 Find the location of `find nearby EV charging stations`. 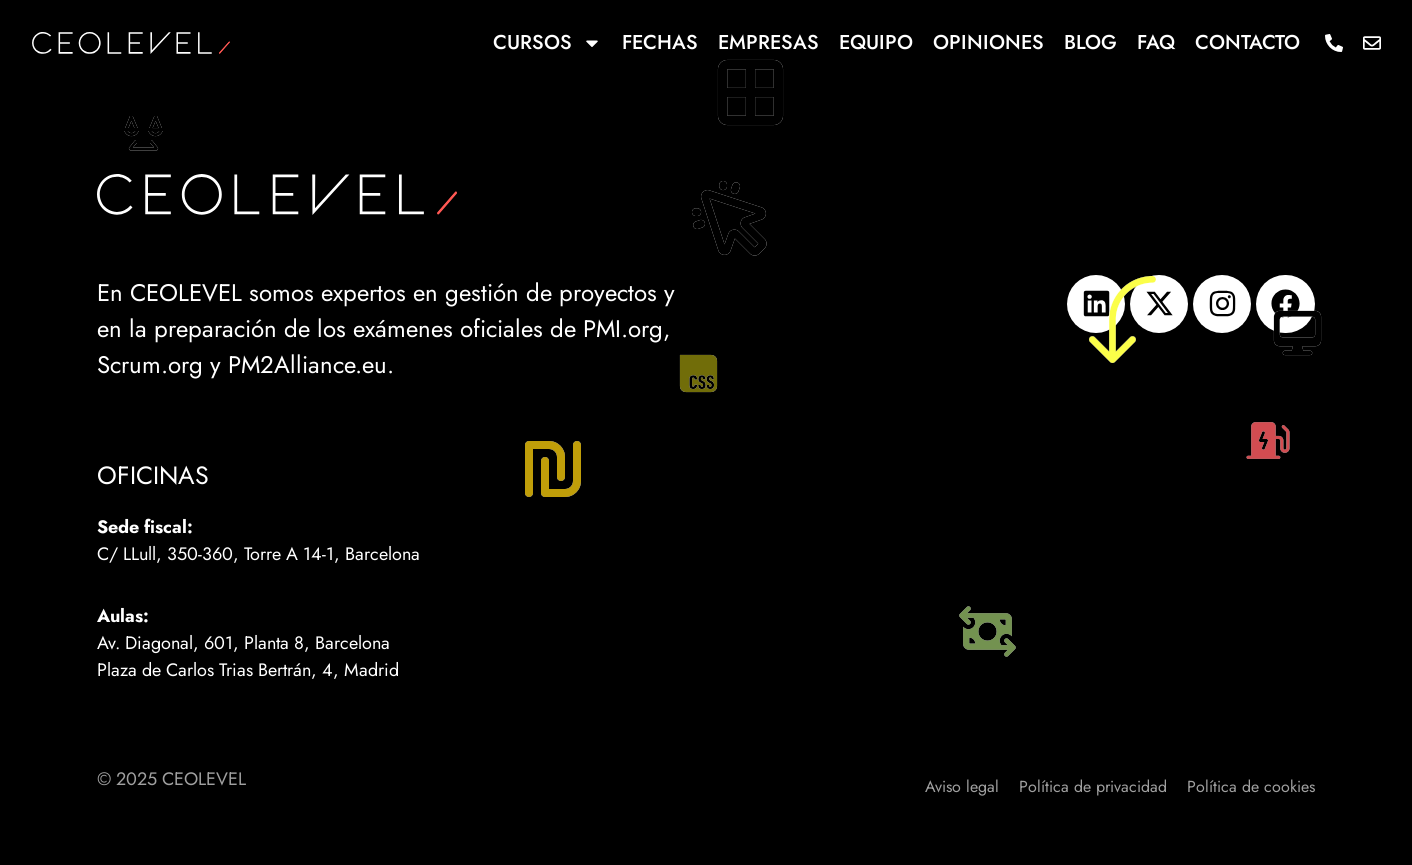

find nearby EV charging stations is located at coordinates (1266, 440).